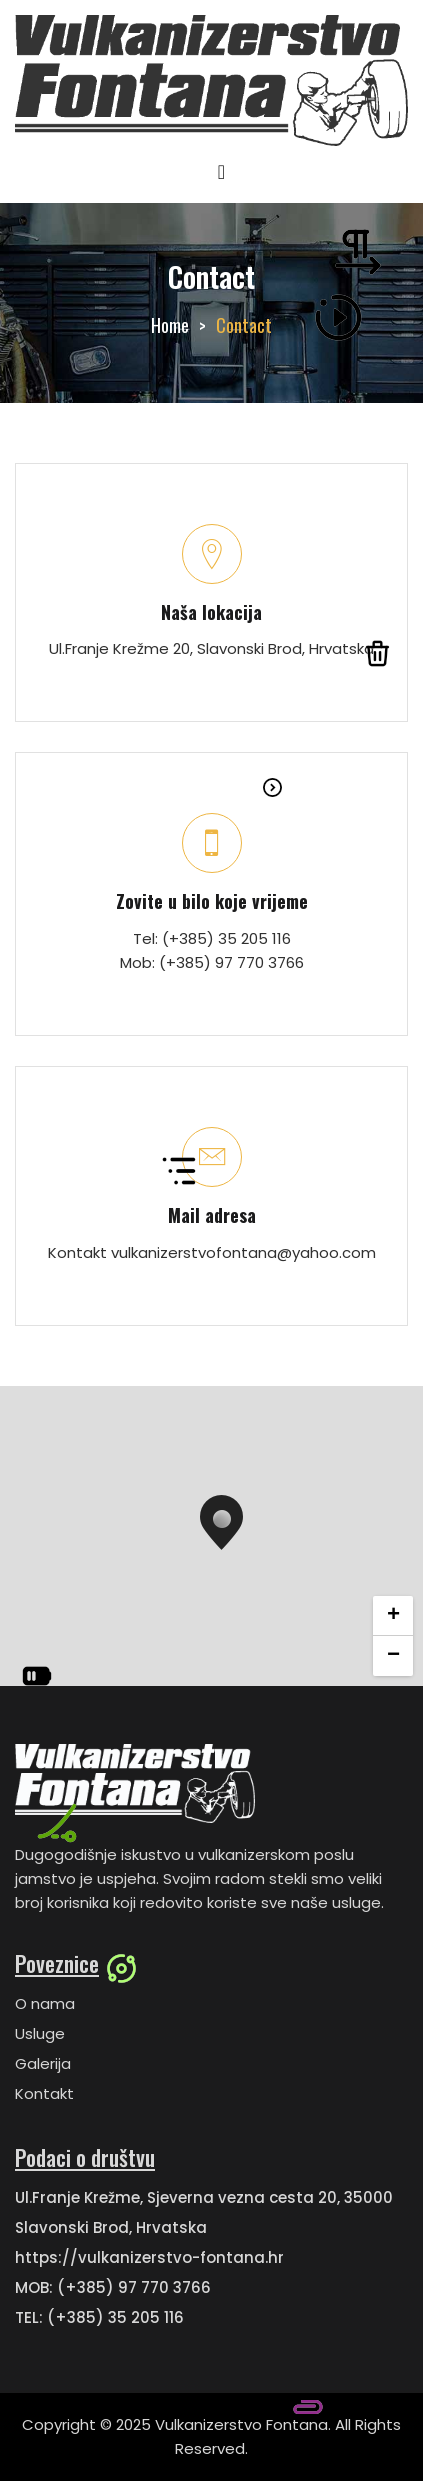 Image resolution: width=423 pixels, height=2481 pixels. I want to click on adjust animation easing curve, so click(57, 1823).